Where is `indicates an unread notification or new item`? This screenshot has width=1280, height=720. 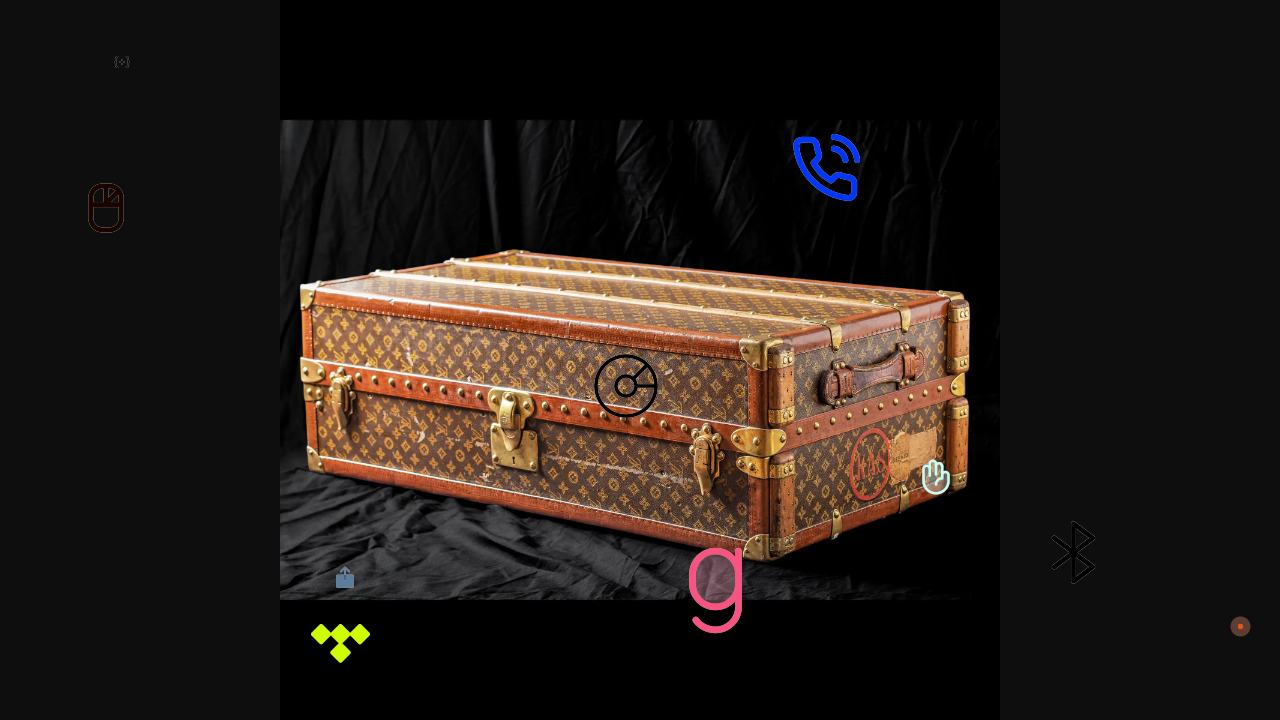
indicates an unread notification or new item is located at coordinates (1240, 626).